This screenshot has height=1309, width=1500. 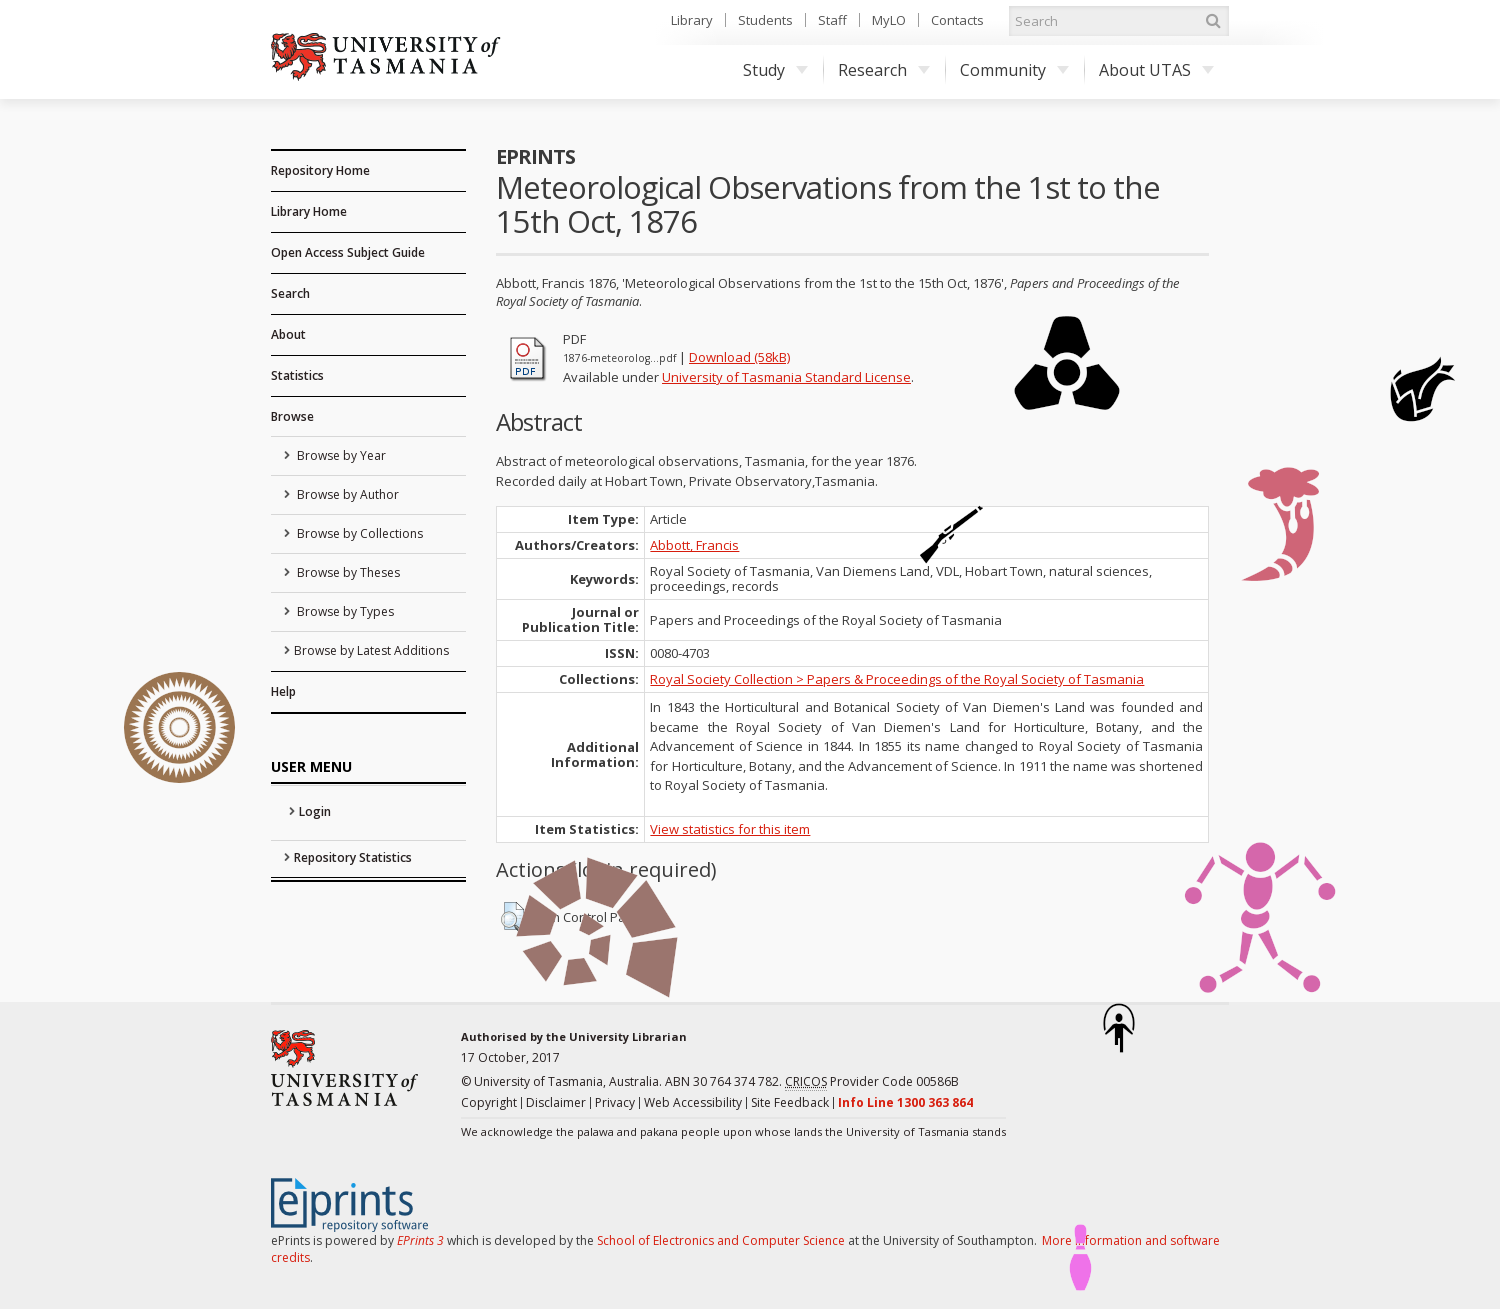 I want to click on decorative mandala or loading spinner element, so click(x=179, y=727).